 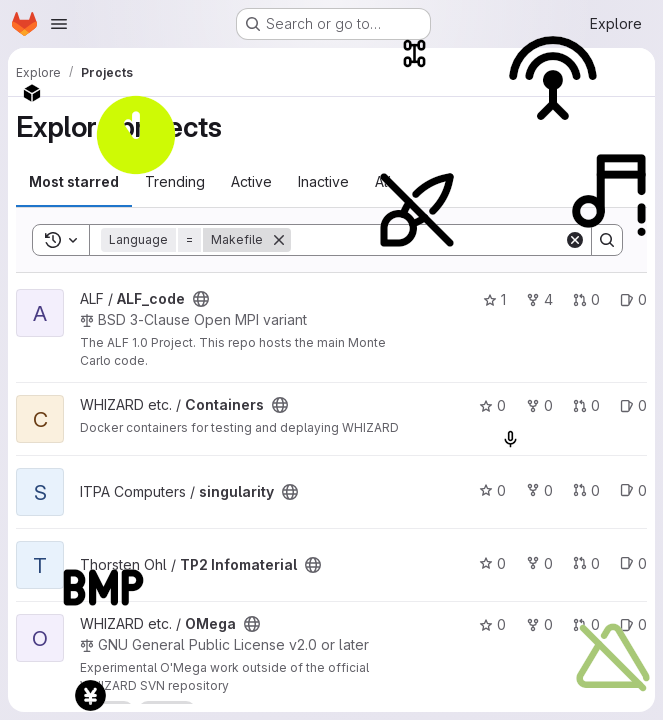 I want to click on indicates a BMP image file format, so click(x=103, y=587).